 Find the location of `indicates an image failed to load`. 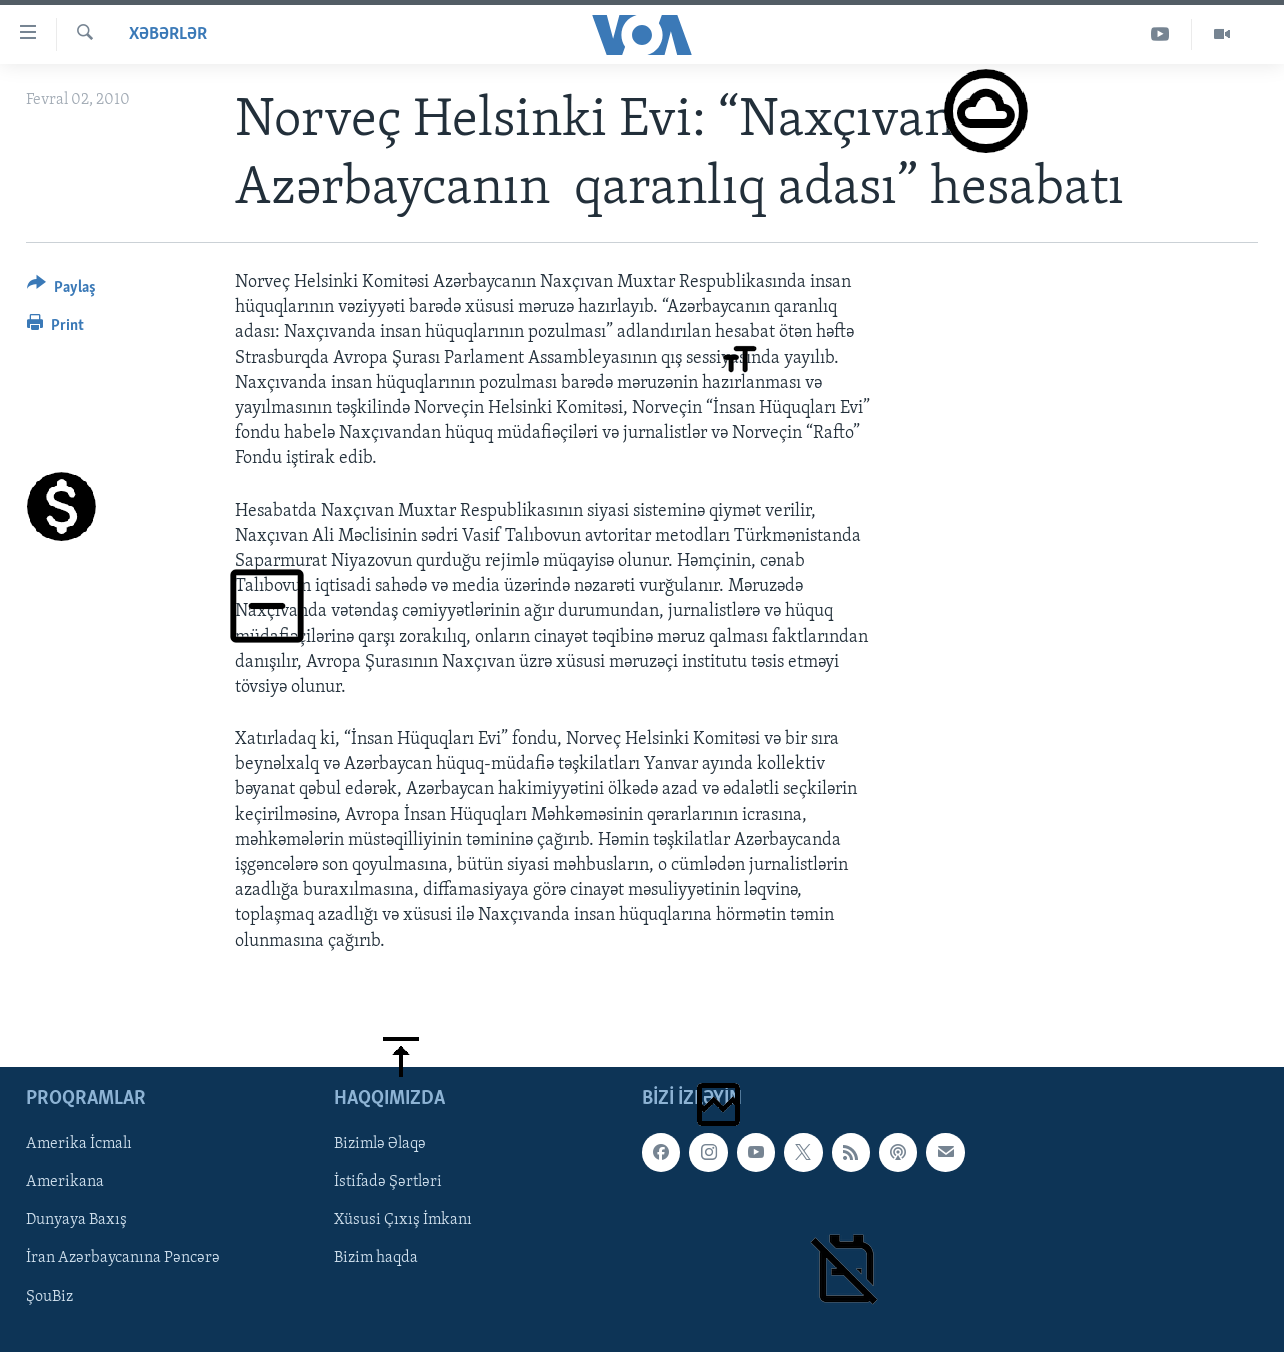

indicates an image failed to load is located at coordinates (718, 1104).